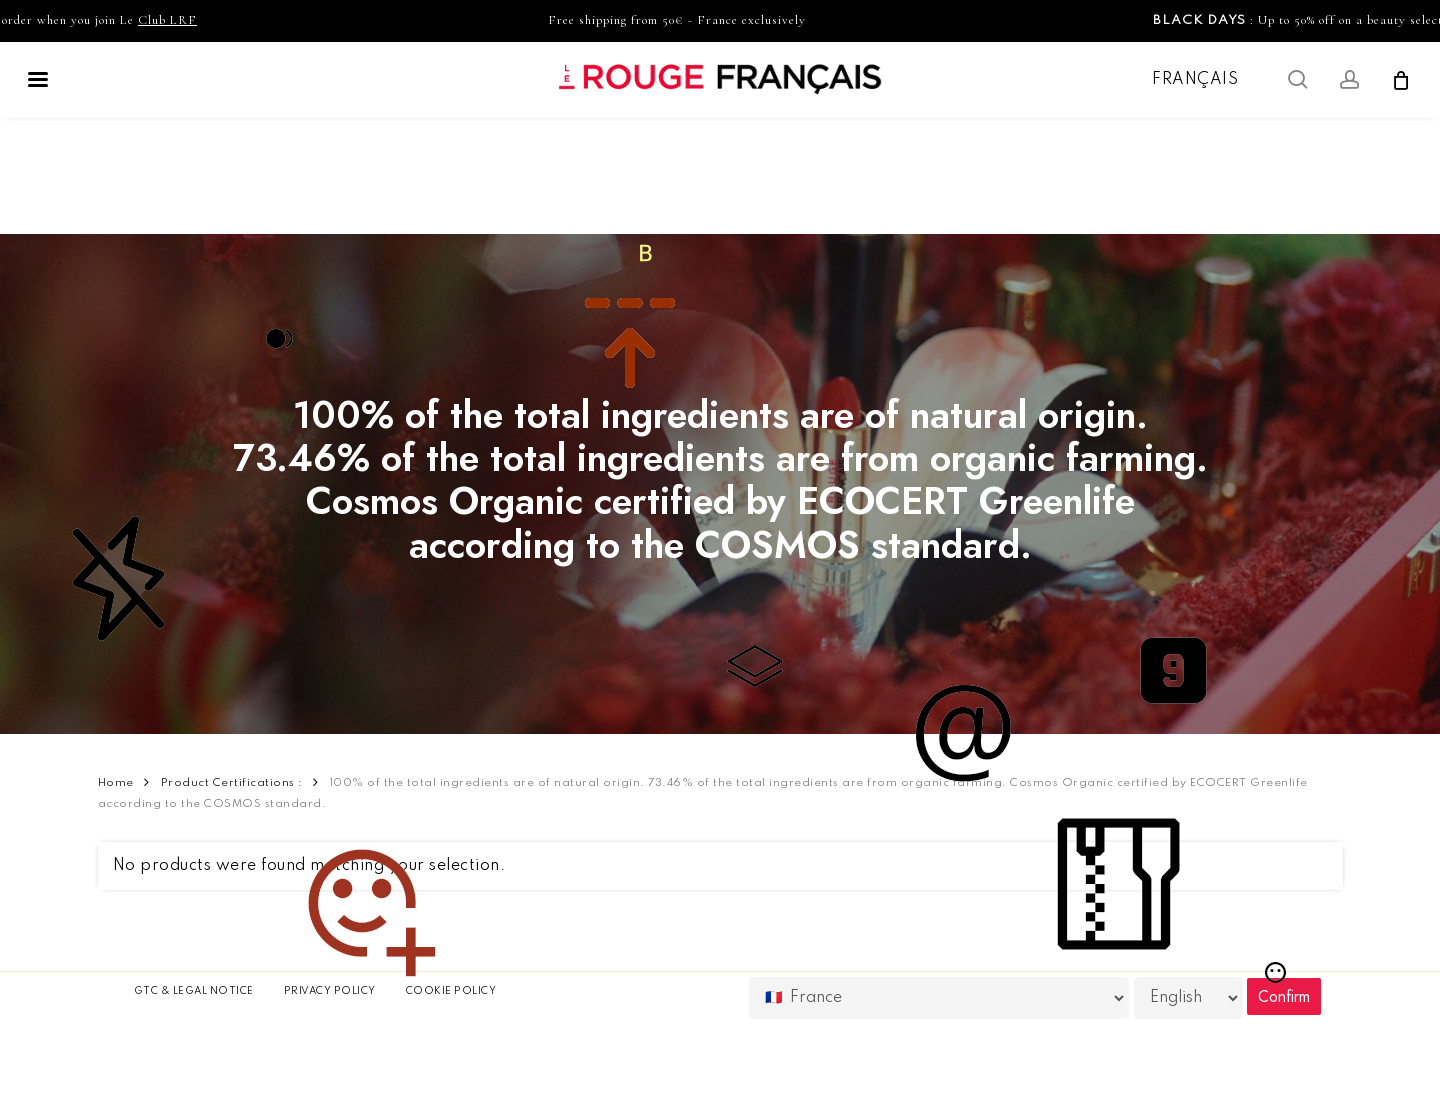 Image resolution: width=1440 pixels, height=1099 pixels. What do you see at coordinates (1173, 670) in the screenshot?
I see `select page or item number 9` at bounding box center [1173, 670].